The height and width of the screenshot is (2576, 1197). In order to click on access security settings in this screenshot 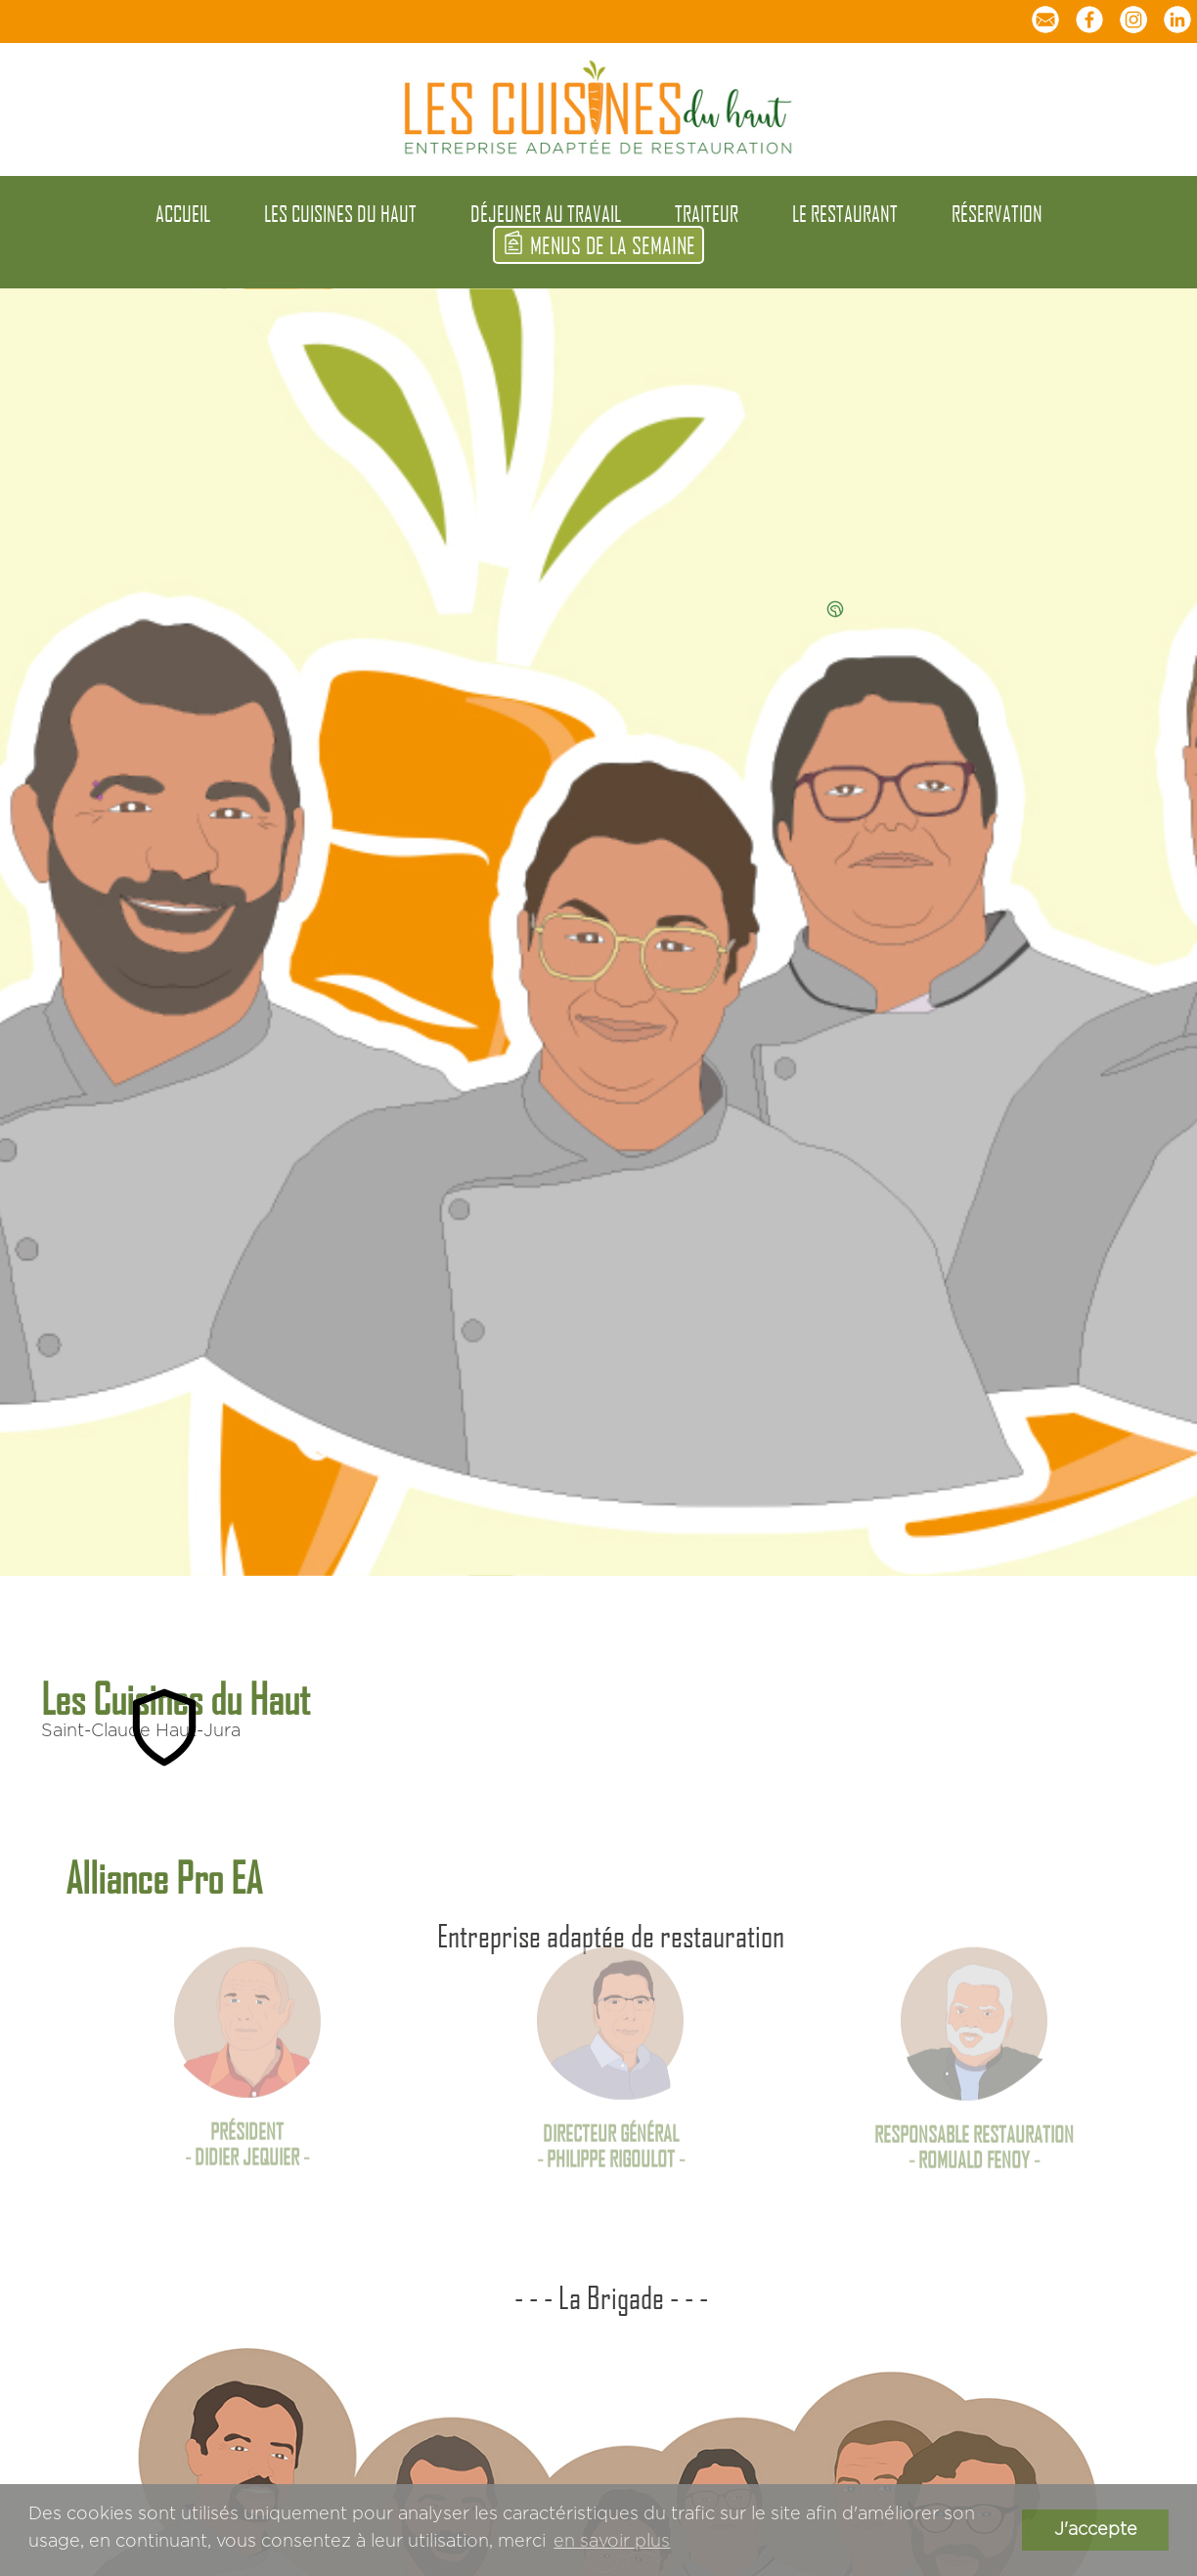, I will do `click(164, 1727)`.